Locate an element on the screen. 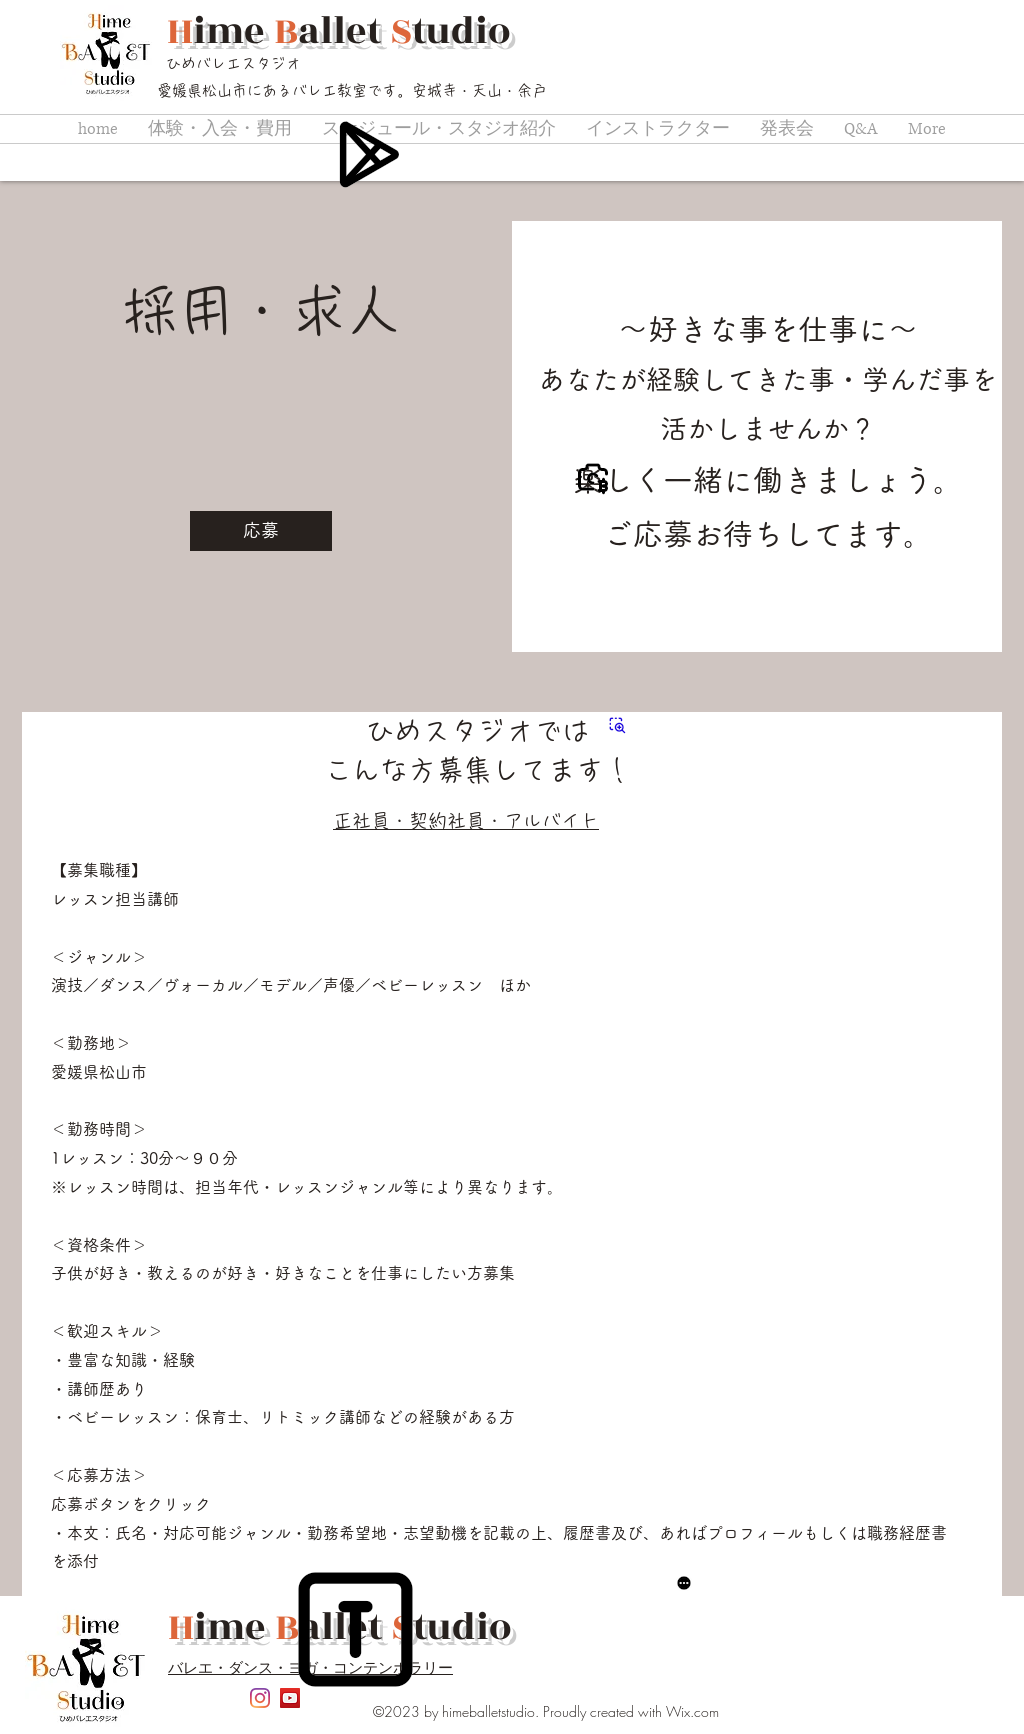  indicates a pending or in-progress status is located at coordinates (684, 1583).